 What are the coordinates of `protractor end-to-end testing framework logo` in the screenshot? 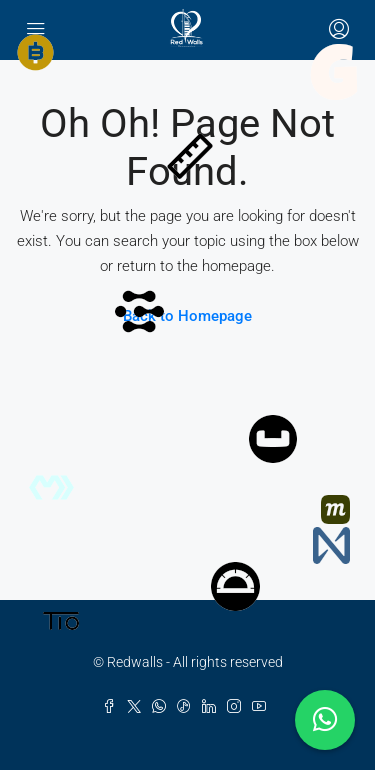 It's located at (235, 586).